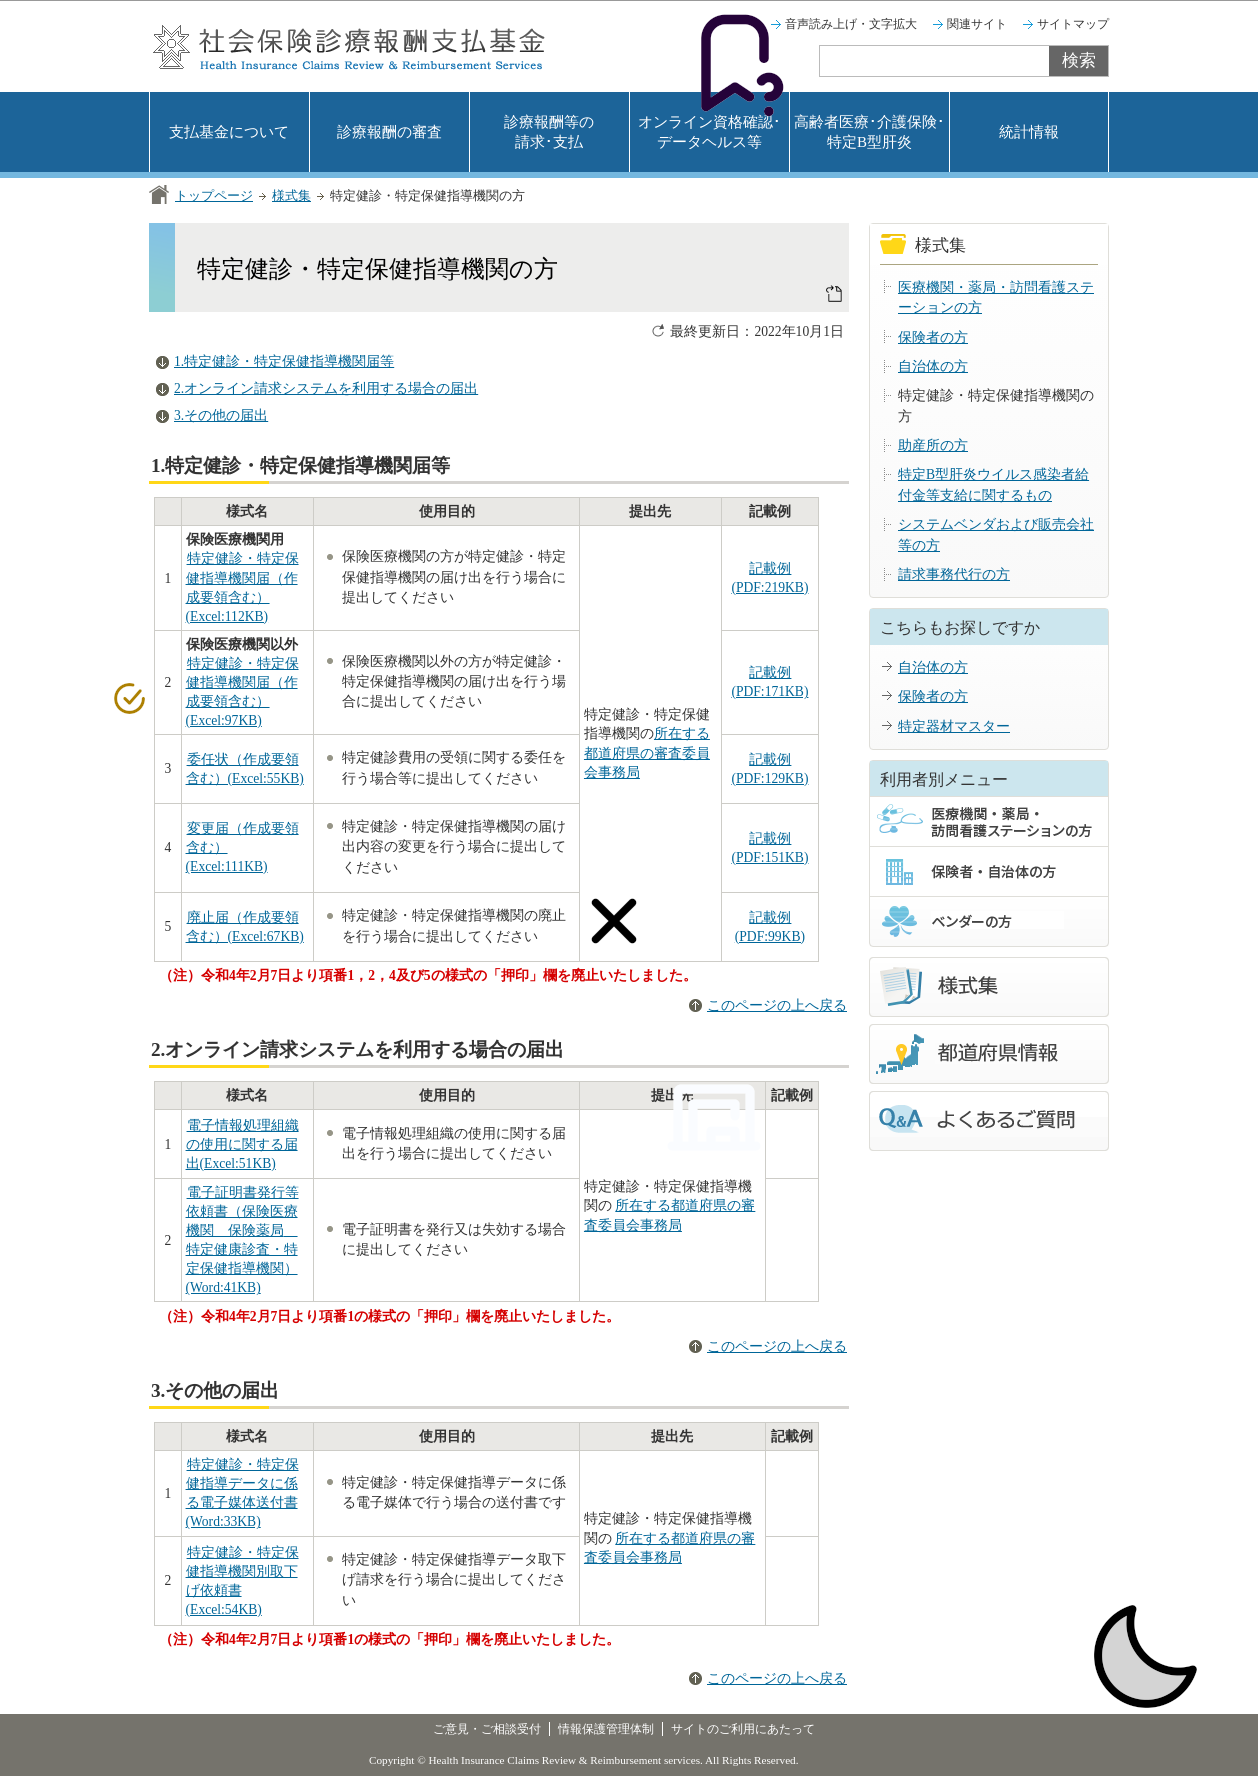 The image size is (1258, 1776). What do you see at coordinates (735, 63) in the screenshot?
I see `access bookmark help or FAQ` at bounding box center [735, 63].